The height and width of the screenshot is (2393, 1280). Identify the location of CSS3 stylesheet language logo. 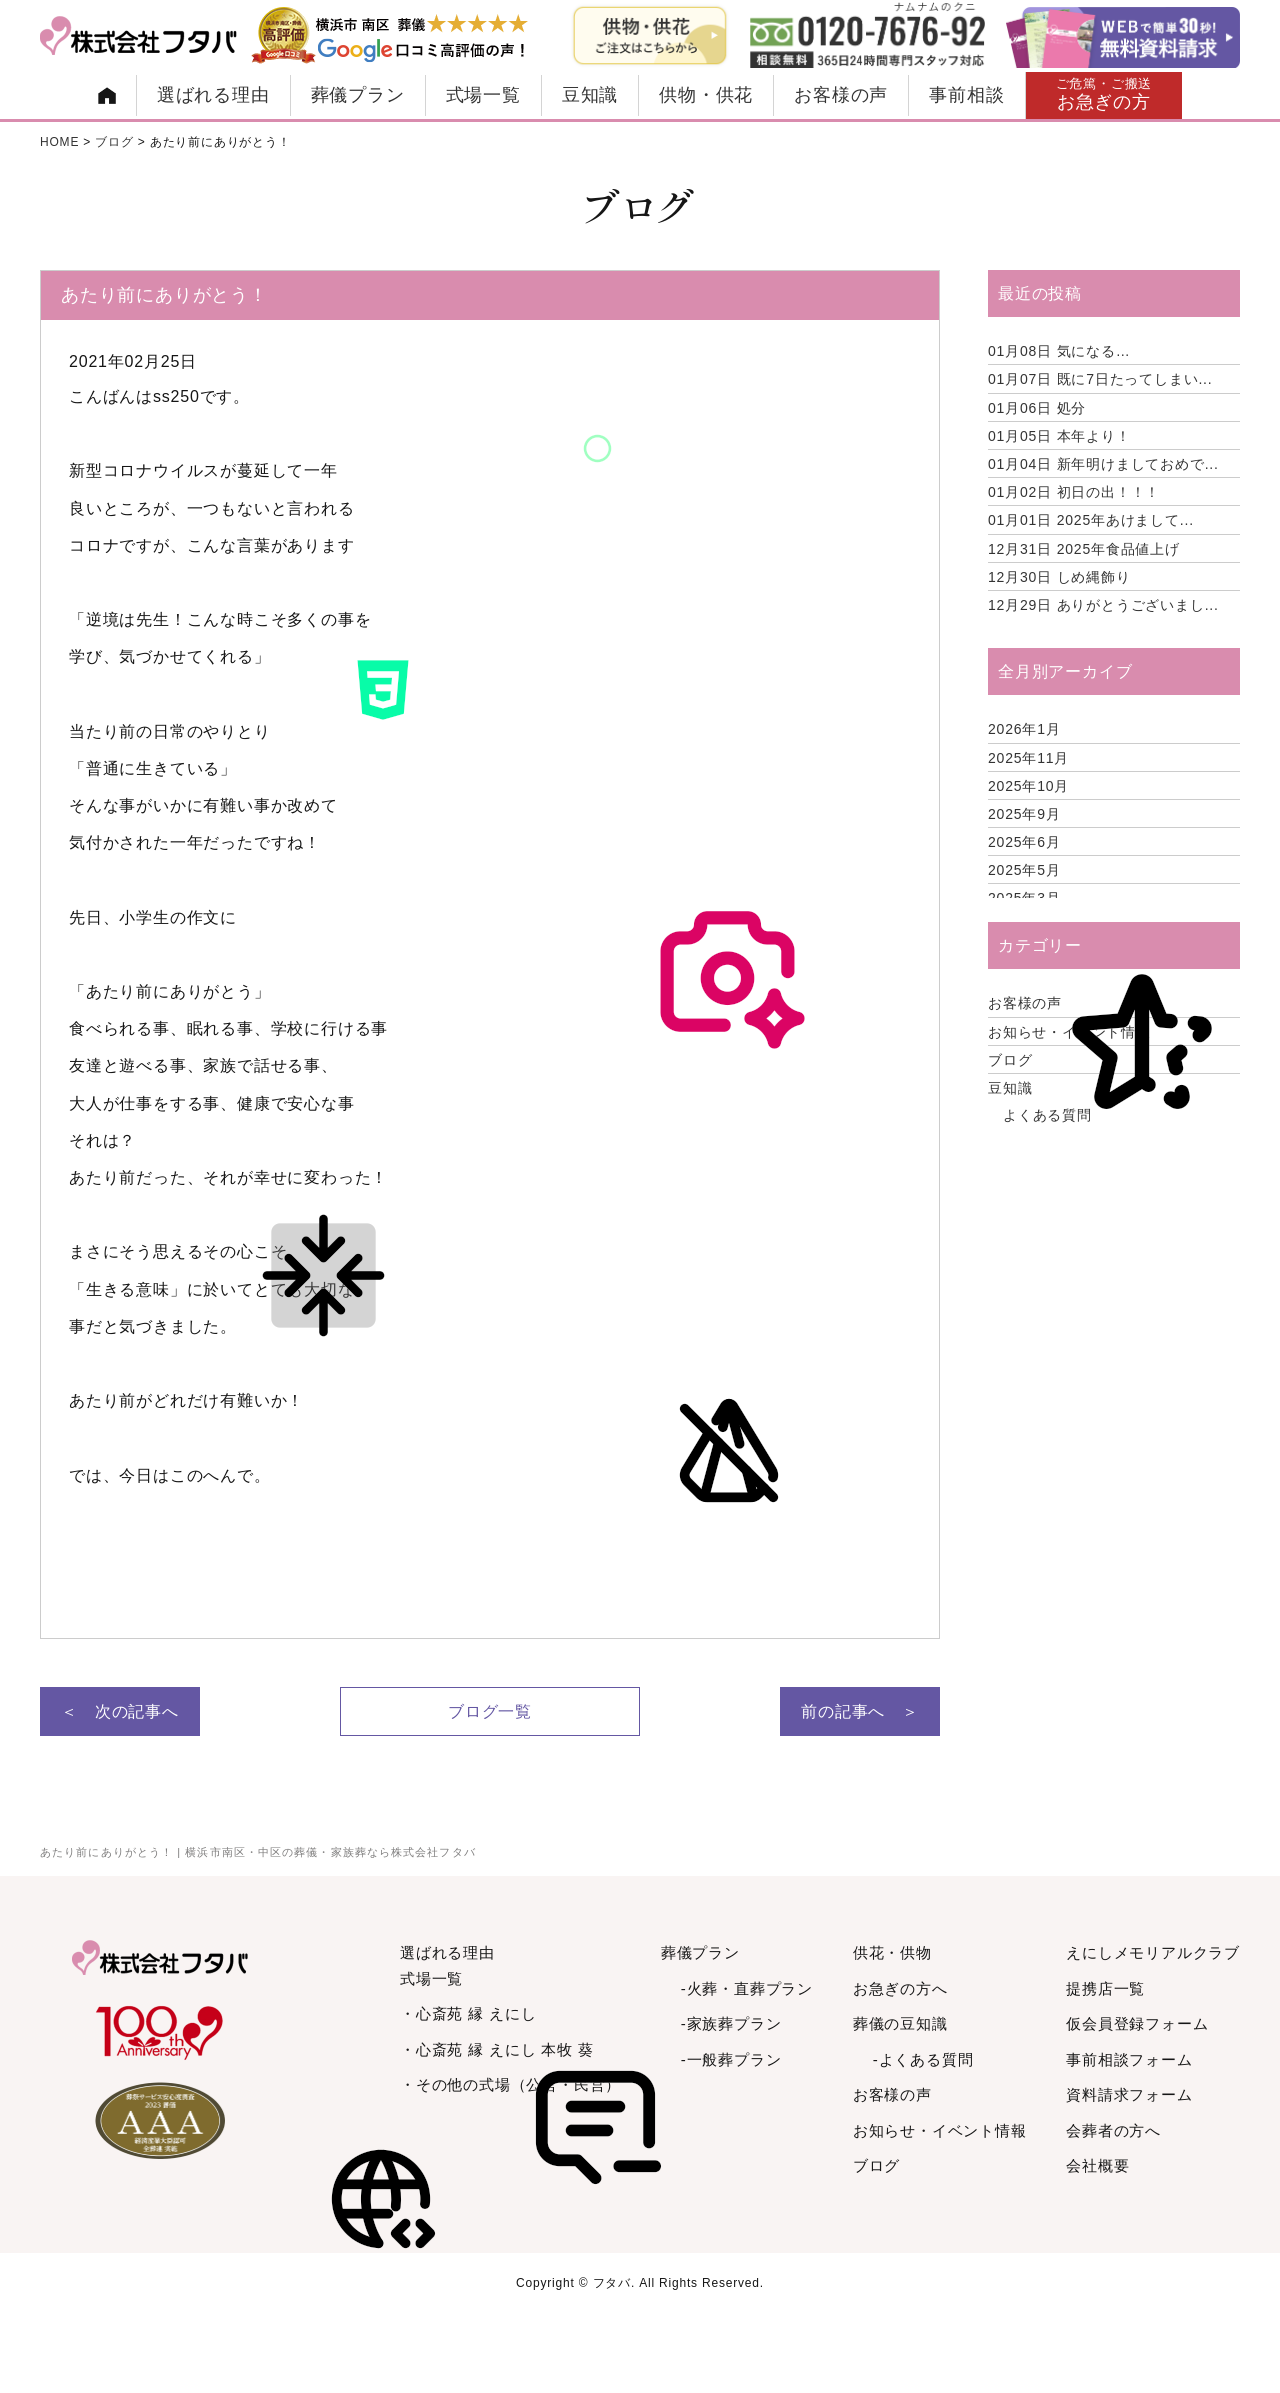
(383, 690).